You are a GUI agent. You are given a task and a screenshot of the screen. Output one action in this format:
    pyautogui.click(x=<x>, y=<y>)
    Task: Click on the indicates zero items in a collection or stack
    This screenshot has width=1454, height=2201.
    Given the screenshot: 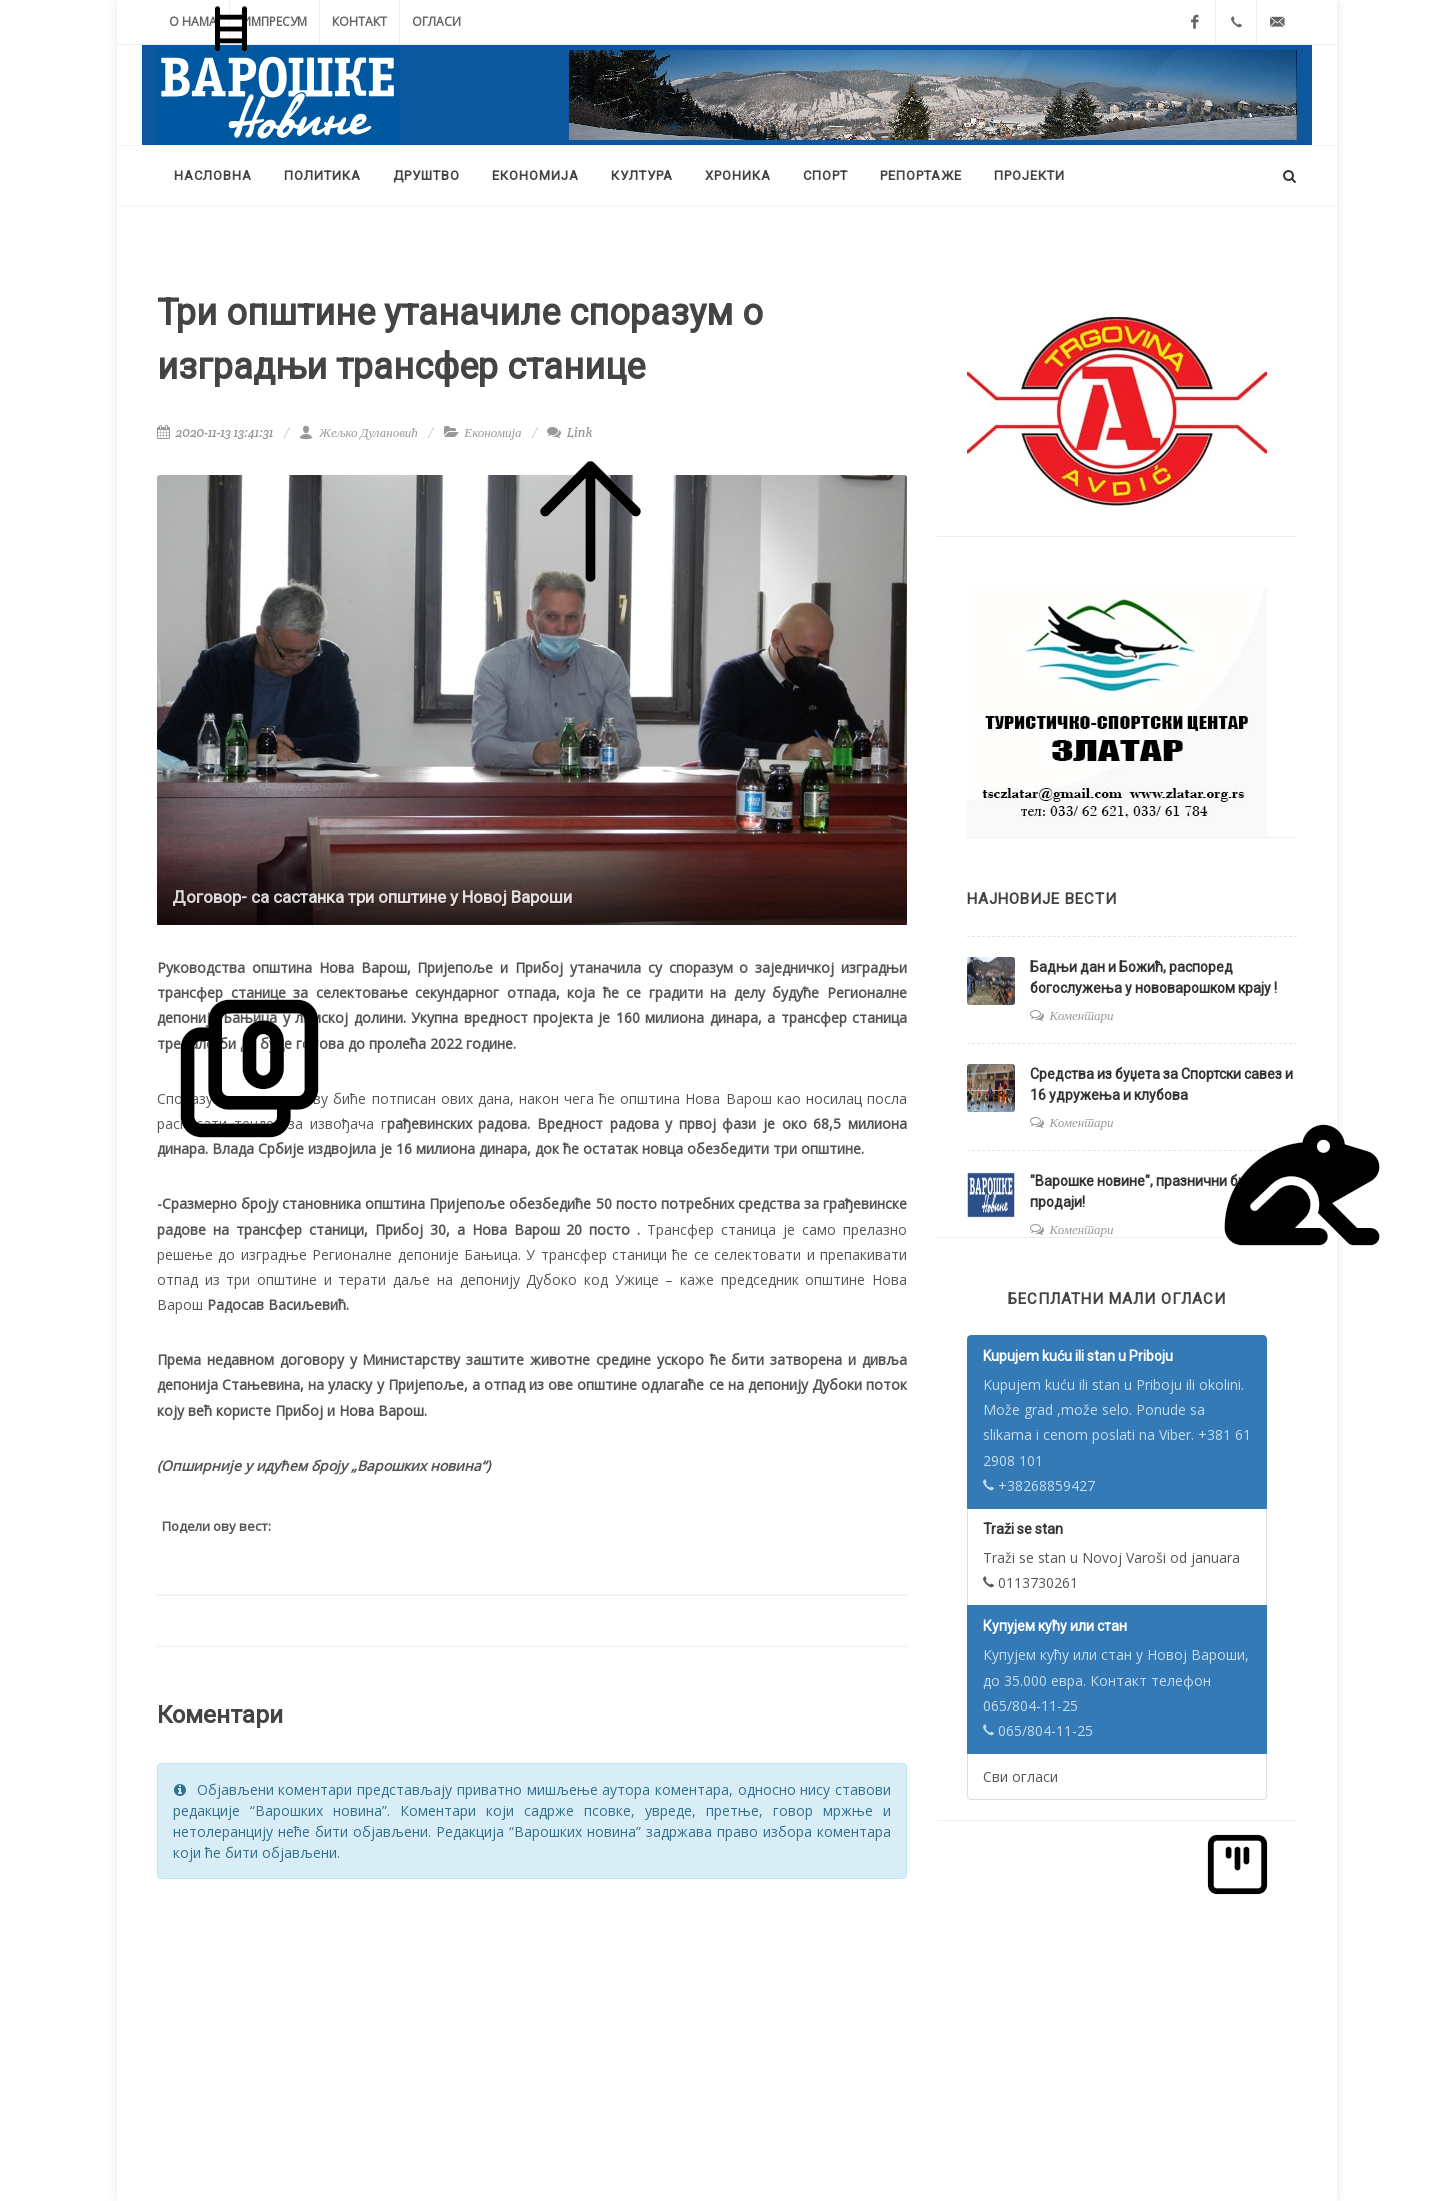 What is the action you would take?
    pyautogui.click(x=249, y=1068)
    